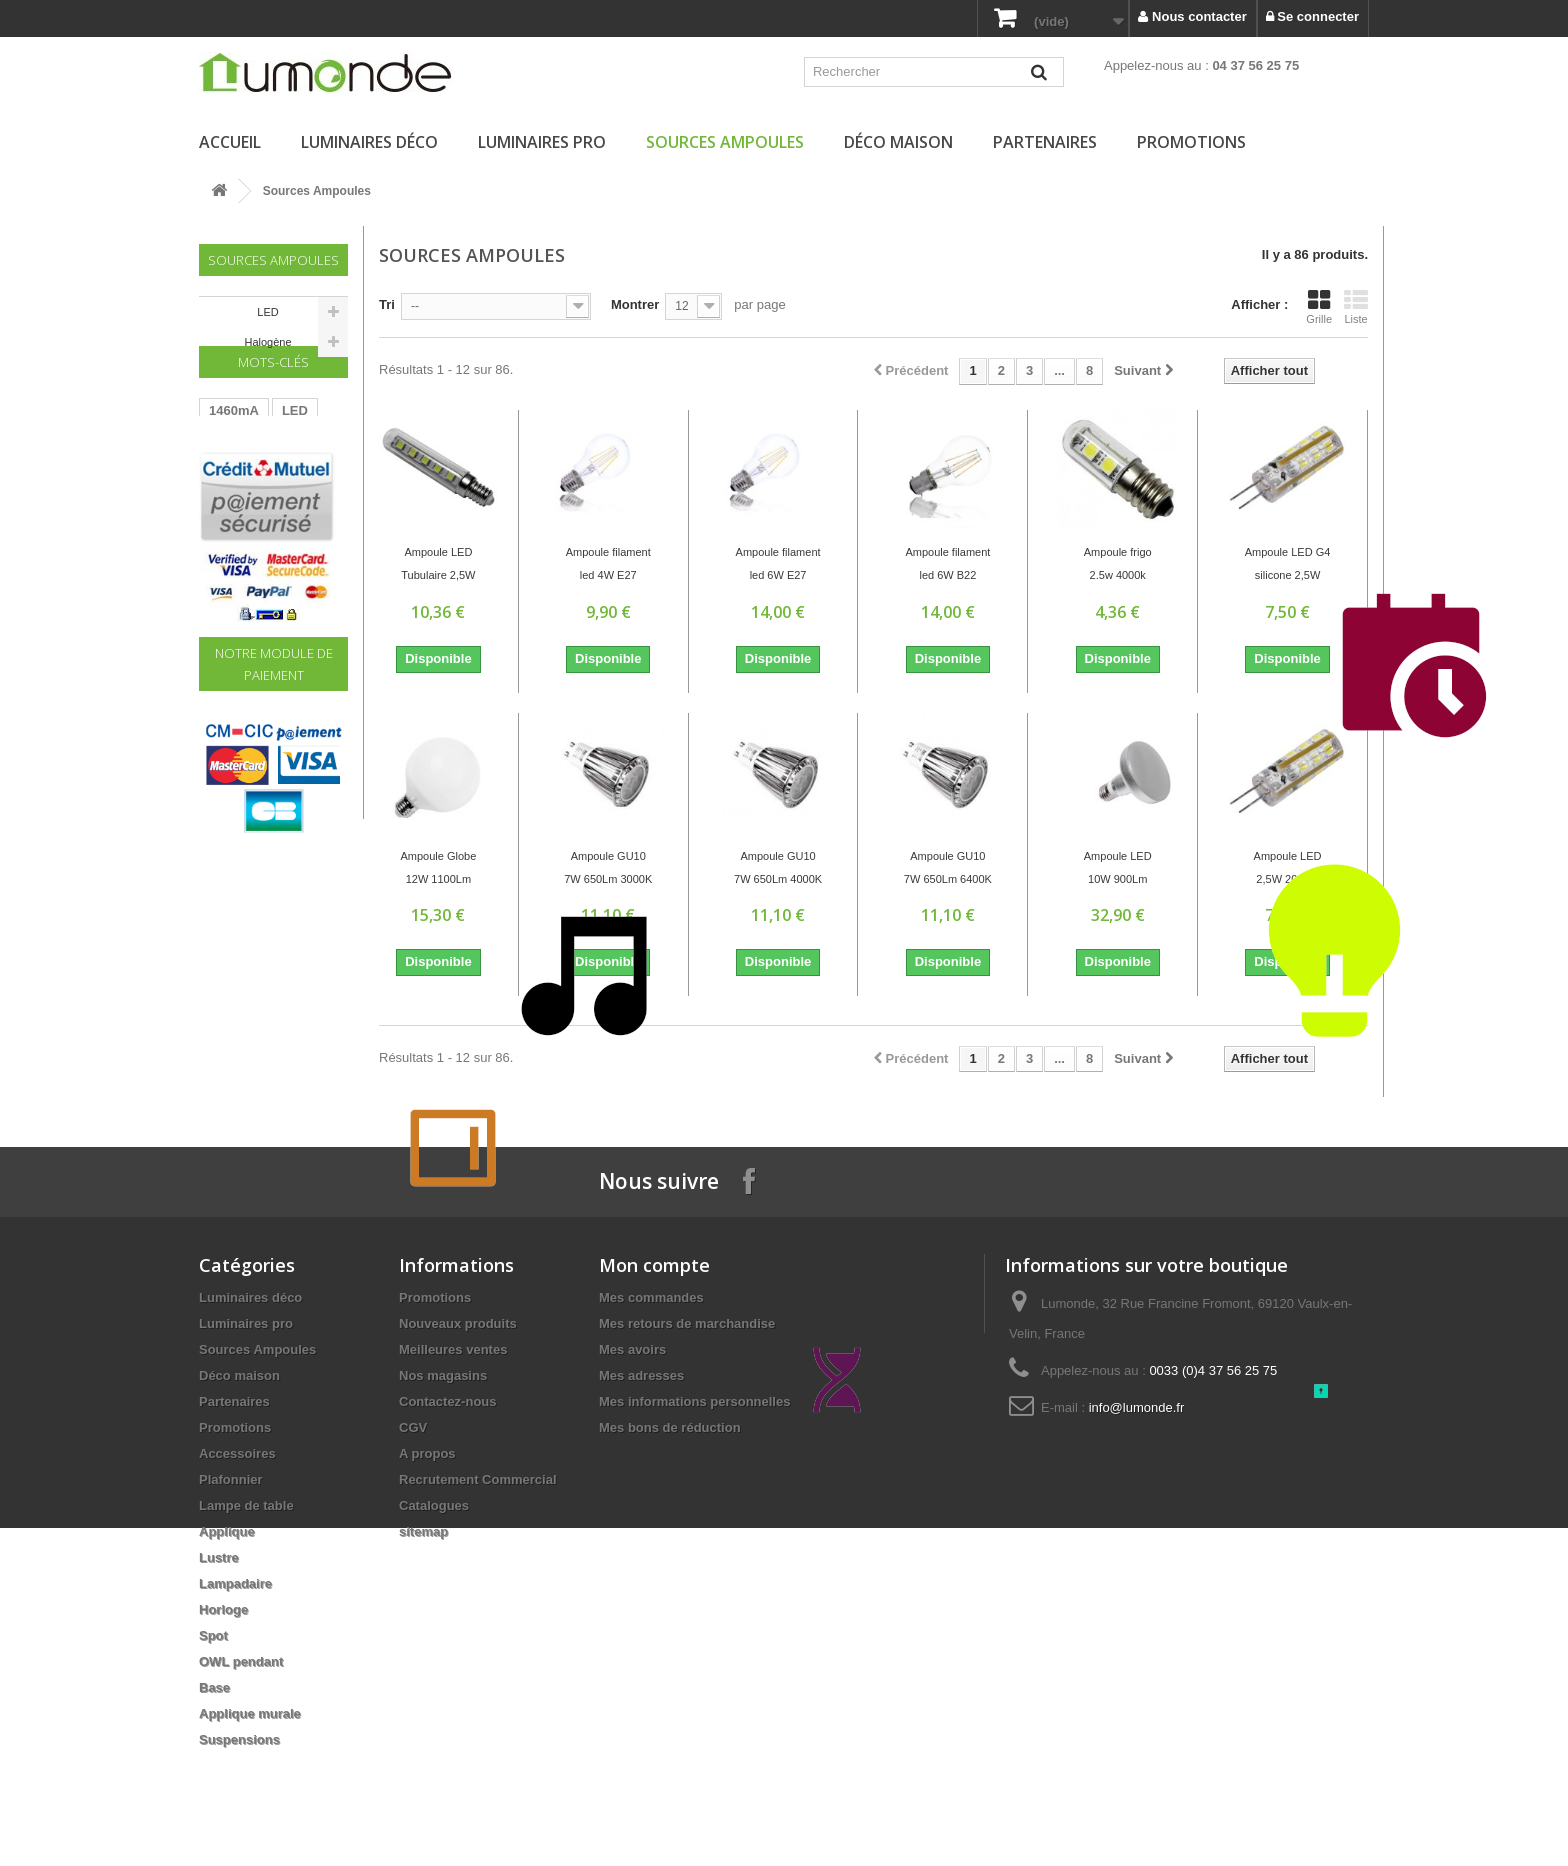  Describe the element at coordinates (837, 1380) in the screenshot. I see `access genetic or DNA-related information` at that location.